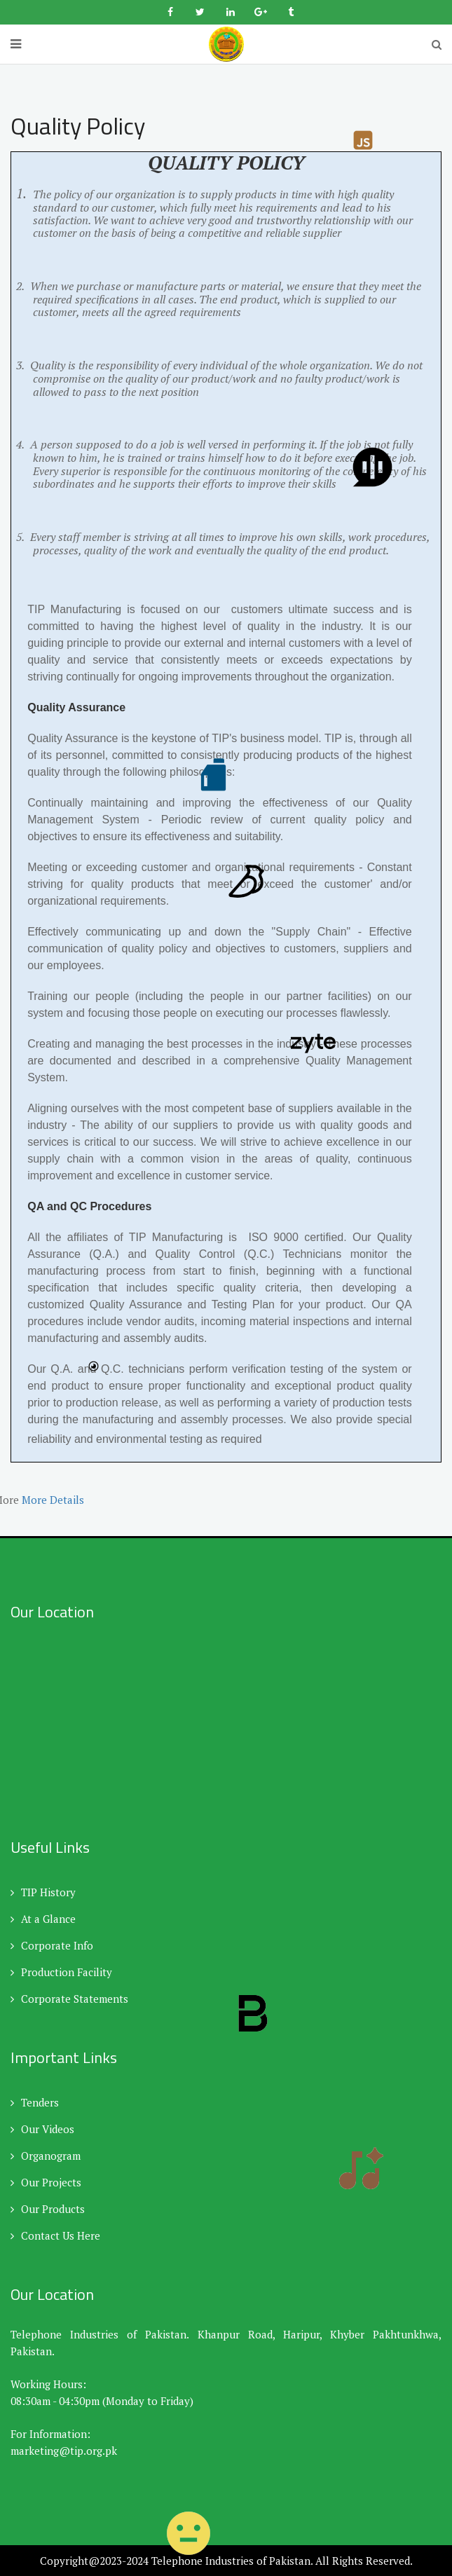 Image resolution: width=452 pixels, height=2576 pixels. I want to click on access AI-powered music features, so click(362, 2170).